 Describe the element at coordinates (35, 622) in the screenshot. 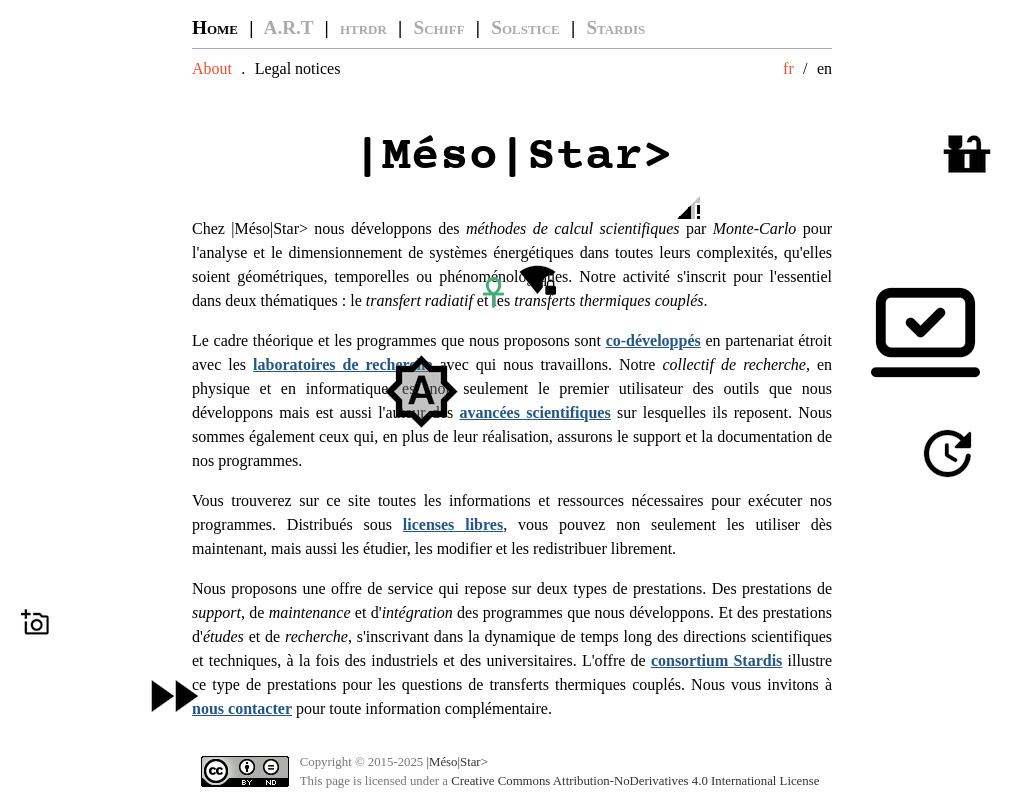

I see `add a new photo` at that location.